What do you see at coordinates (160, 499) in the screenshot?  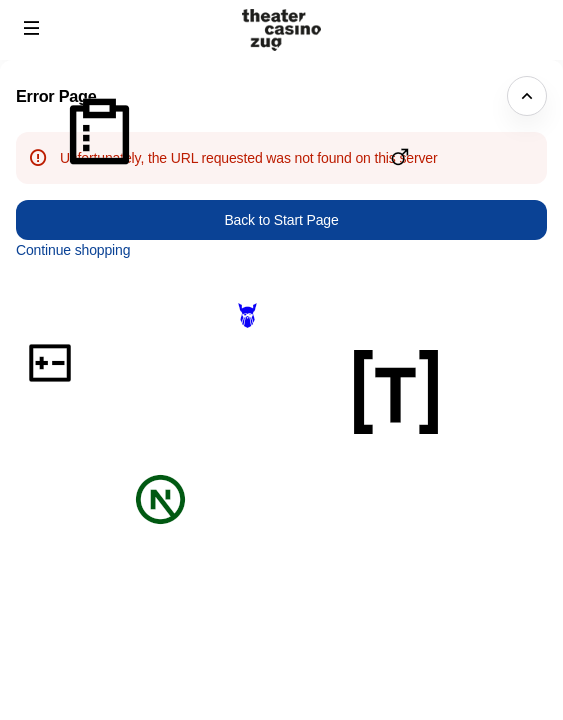 I see `Next.js framework logo` at bounding box center [160, 499].